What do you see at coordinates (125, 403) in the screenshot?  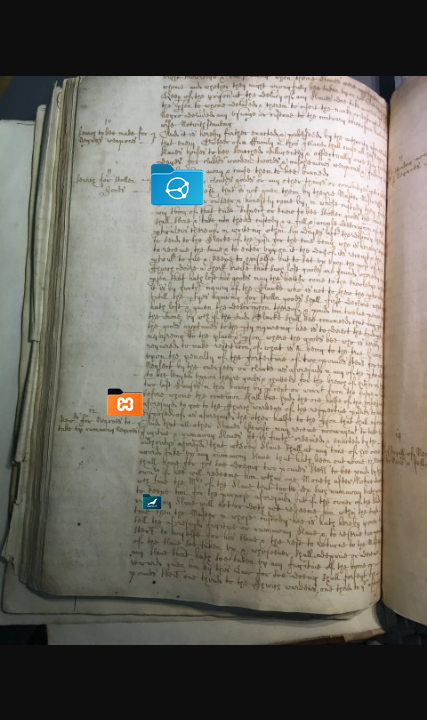 I see `open XAMPP local server files folder` at bounding box center [125, 403].